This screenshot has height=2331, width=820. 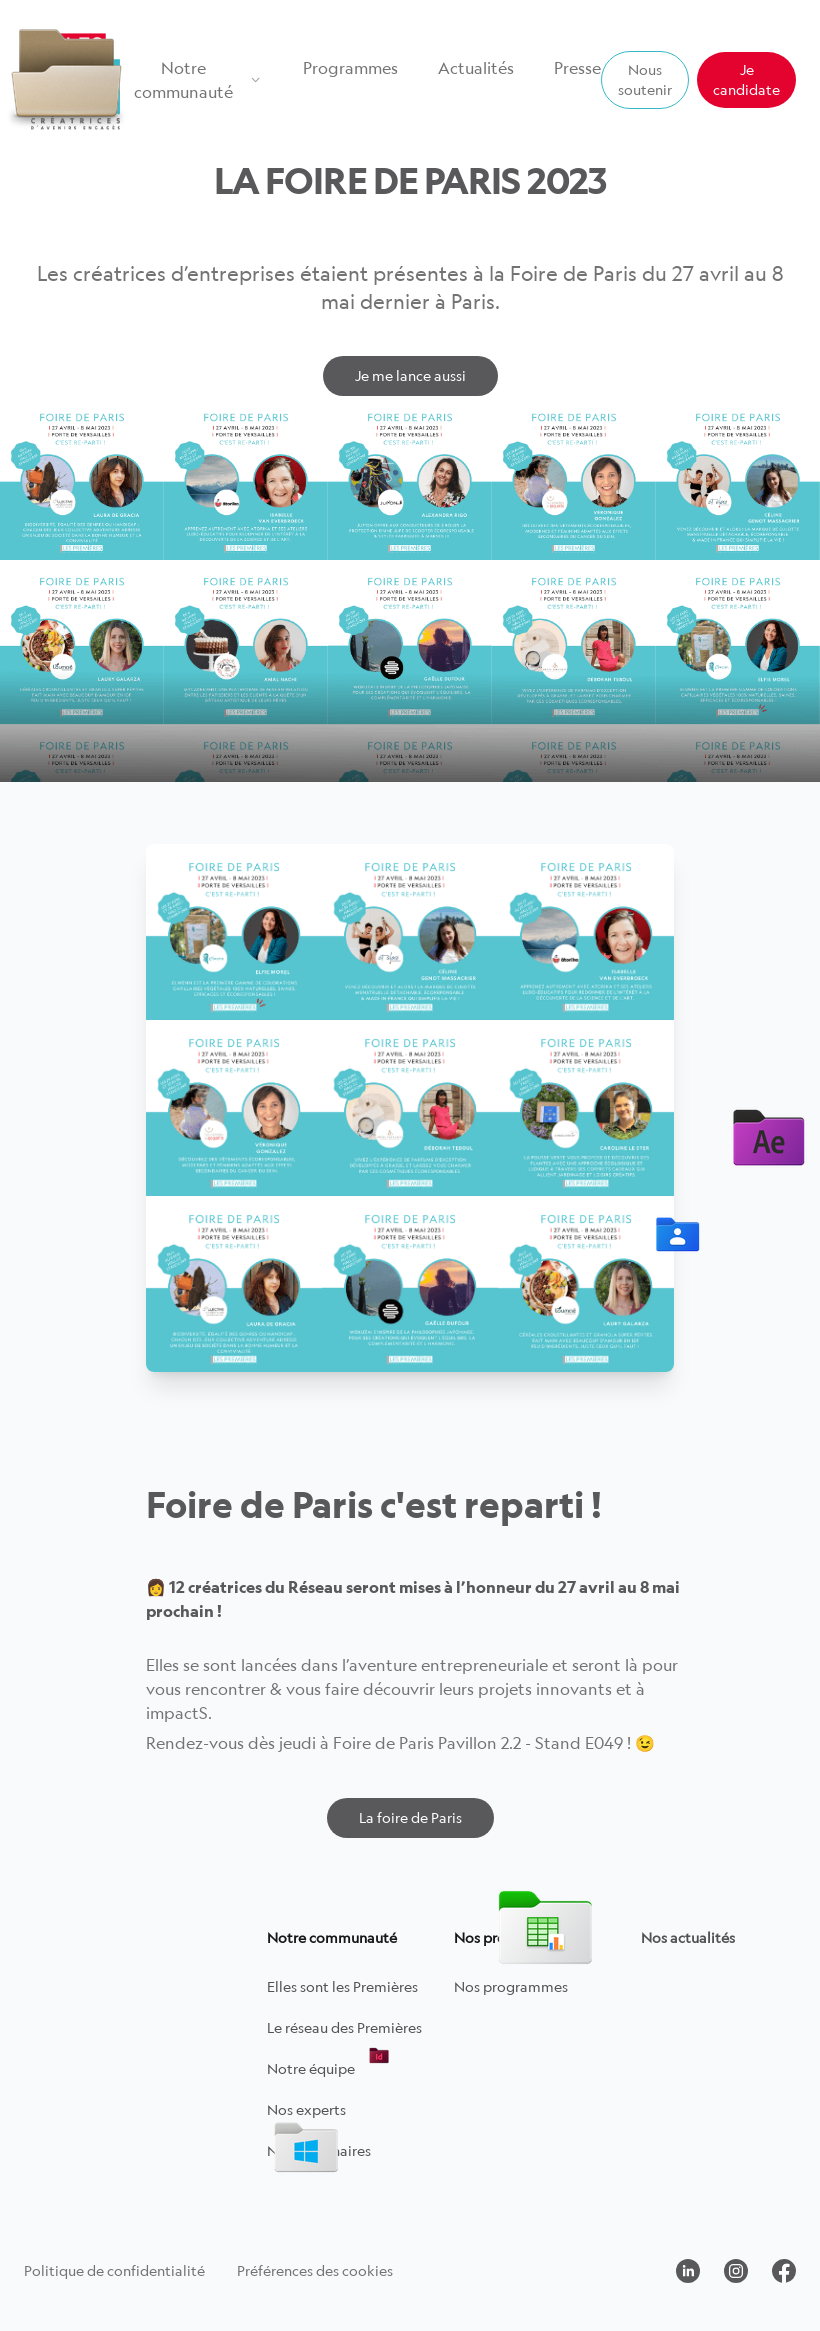 What do you see at coordinates (677, 1235) in the screenshot?
I see `open google contacts folder` at bounding box center [677, 1235].